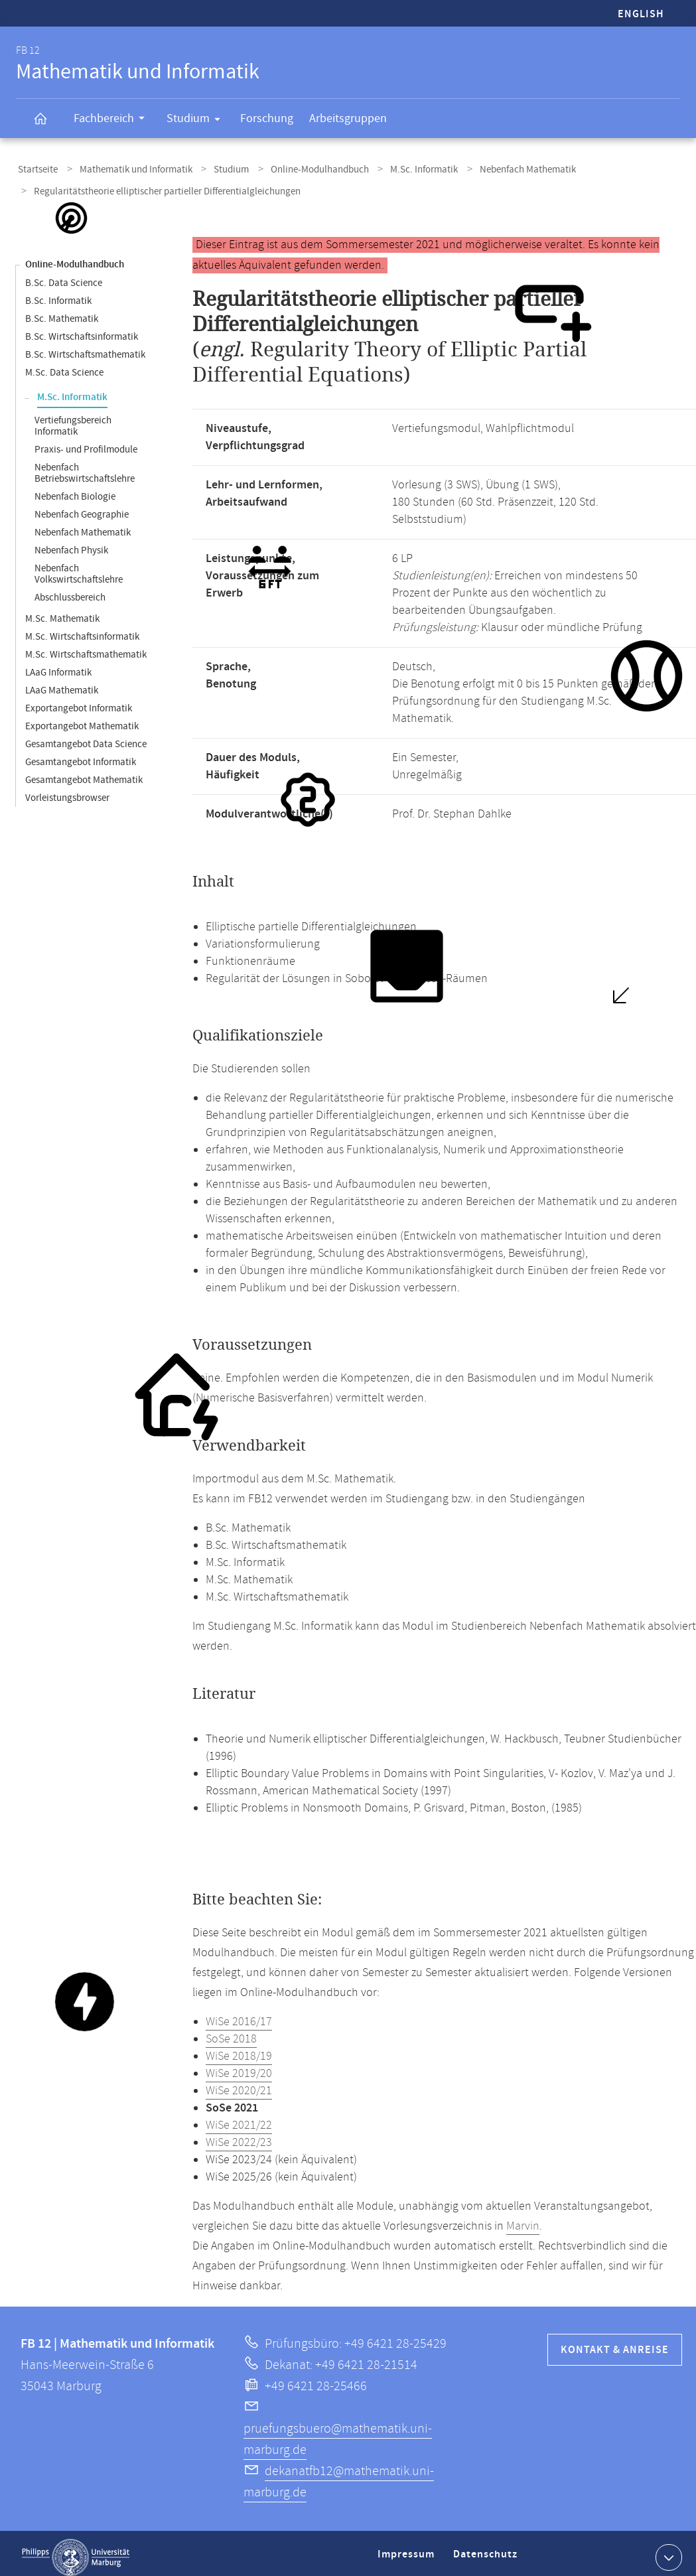  Describe the element at coordinates (176, 1395) in the screenshot. I see `home energy or power settings` at that location.